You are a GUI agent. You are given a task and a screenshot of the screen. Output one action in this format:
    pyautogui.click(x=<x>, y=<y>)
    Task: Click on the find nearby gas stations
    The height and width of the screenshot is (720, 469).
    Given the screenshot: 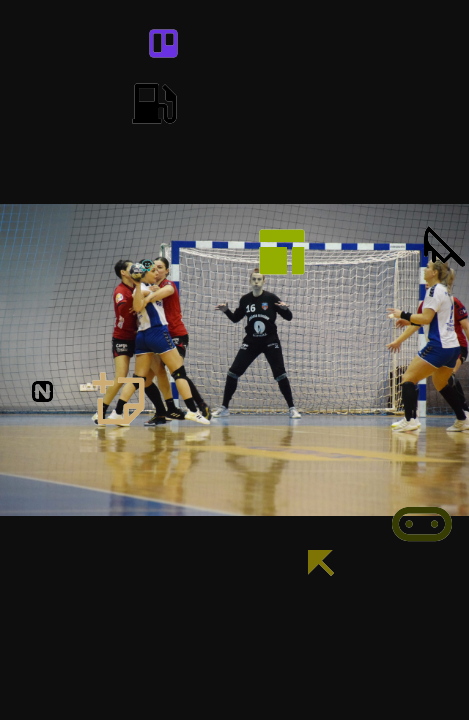 What is the action you would take?
    pyautogui.click(x=154, y=103)
    